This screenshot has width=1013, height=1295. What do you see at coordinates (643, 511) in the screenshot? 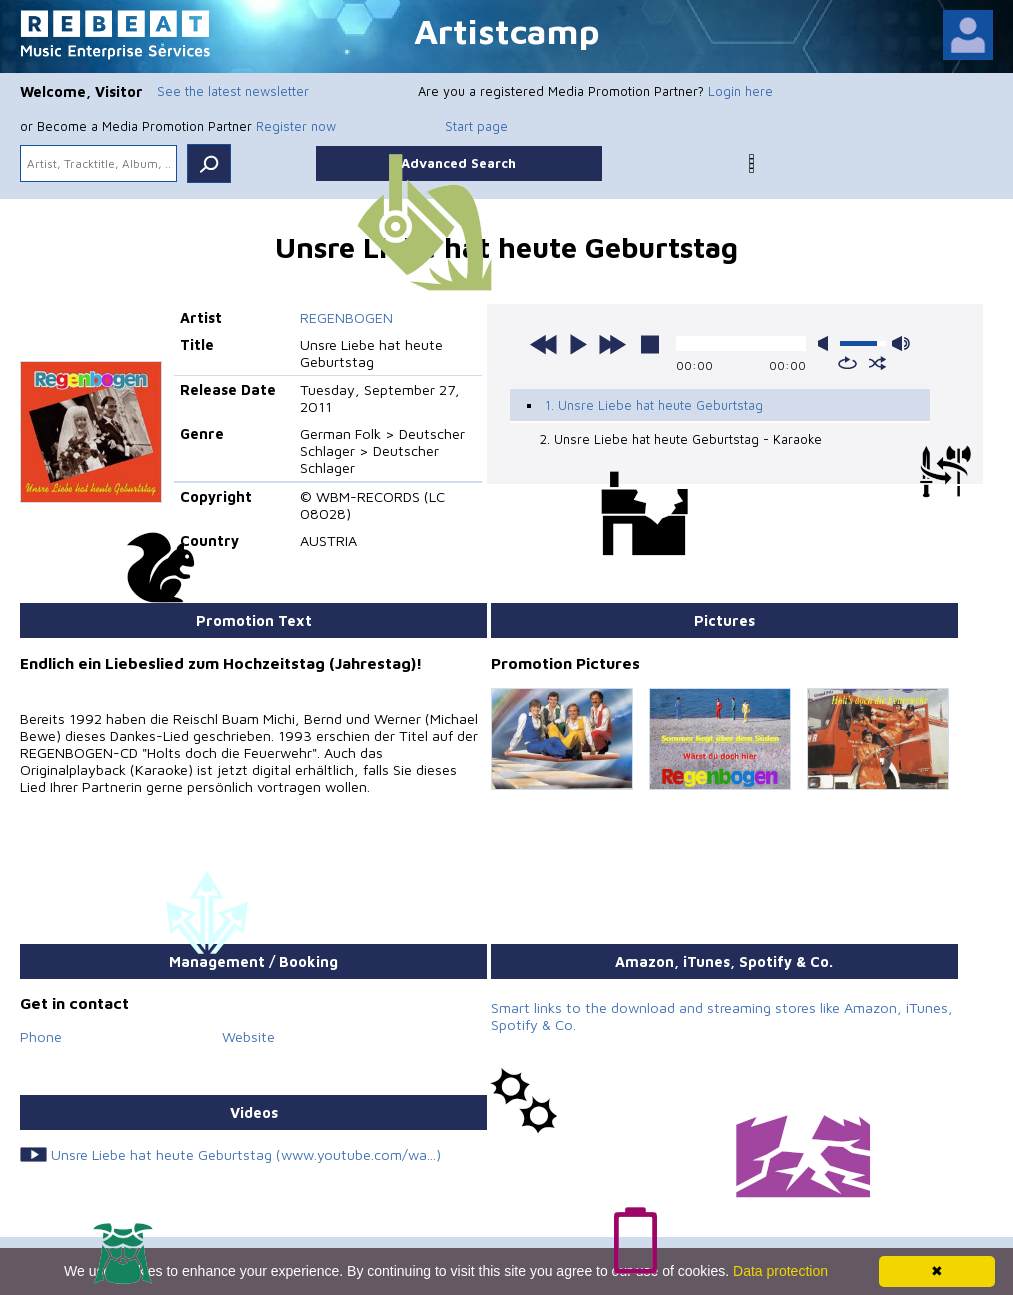
I see `report property damage` at bounding box center [643, 511].